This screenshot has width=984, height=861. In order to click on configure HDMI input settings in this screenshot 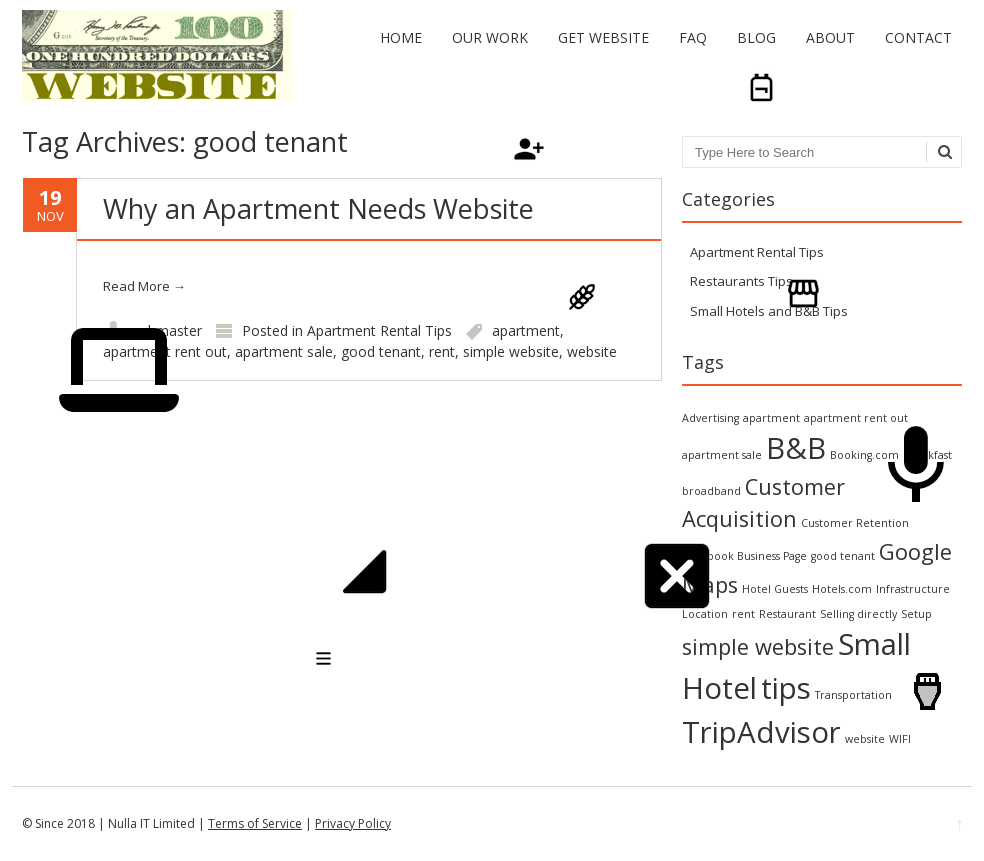, I will do `click(927, 691)`.